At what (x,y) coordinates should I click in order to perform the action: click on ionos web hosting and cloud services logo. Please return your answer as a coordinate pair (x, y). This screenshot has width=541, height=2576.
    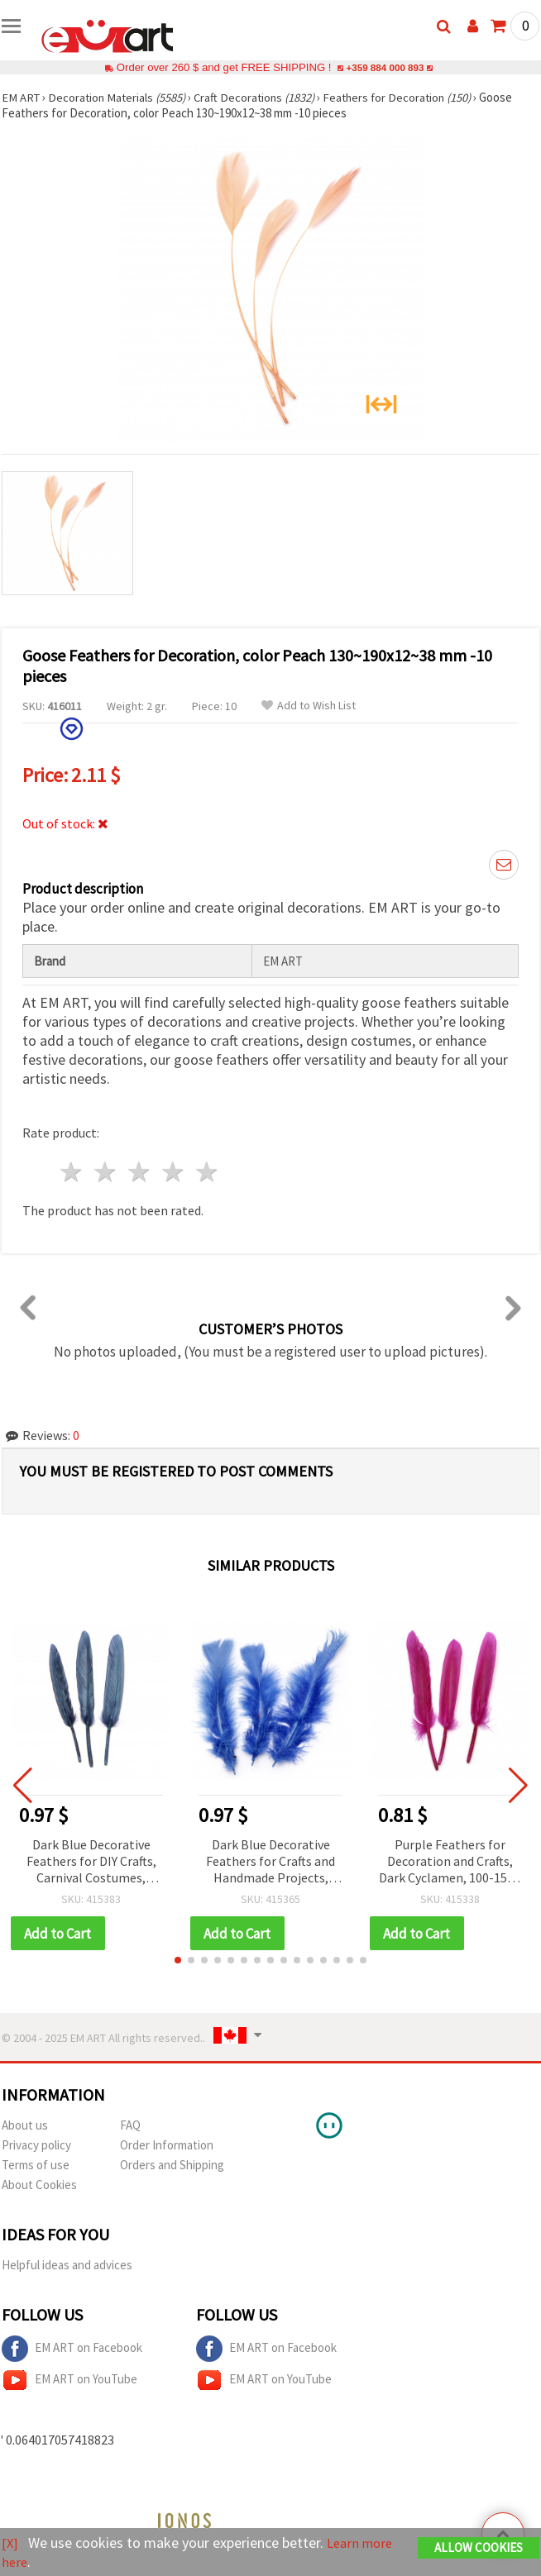
    Looking at the image, I should click on (184, 2521).